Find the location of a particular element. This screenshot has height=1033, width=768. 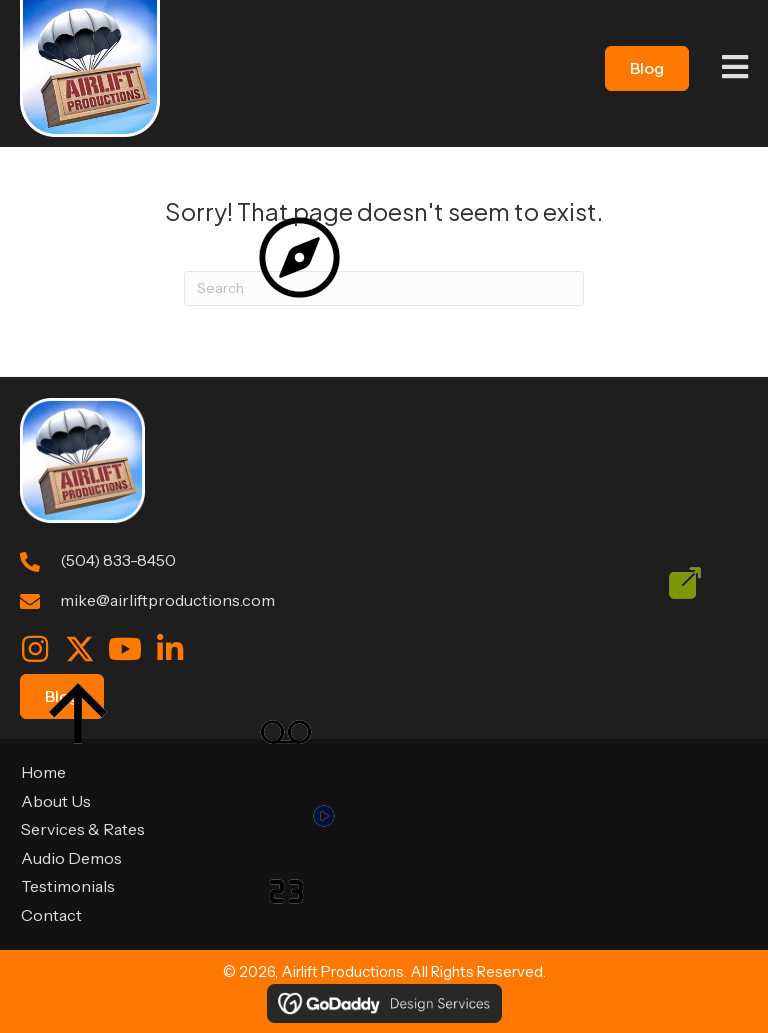

scroll to top of page is located at coordinates (78, 714).